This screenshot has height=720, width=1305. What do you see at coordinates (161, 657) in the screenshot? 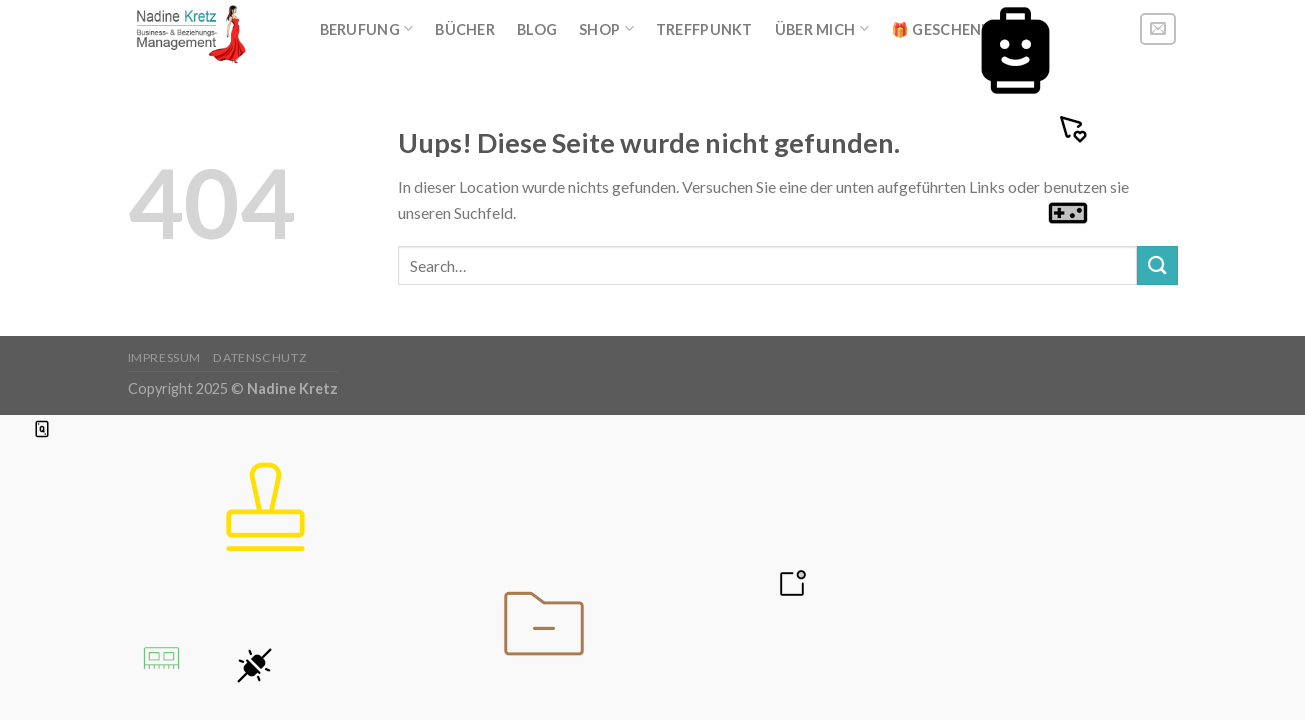
I see `view device memory or RAM usage` at bounding box center [161, 657].